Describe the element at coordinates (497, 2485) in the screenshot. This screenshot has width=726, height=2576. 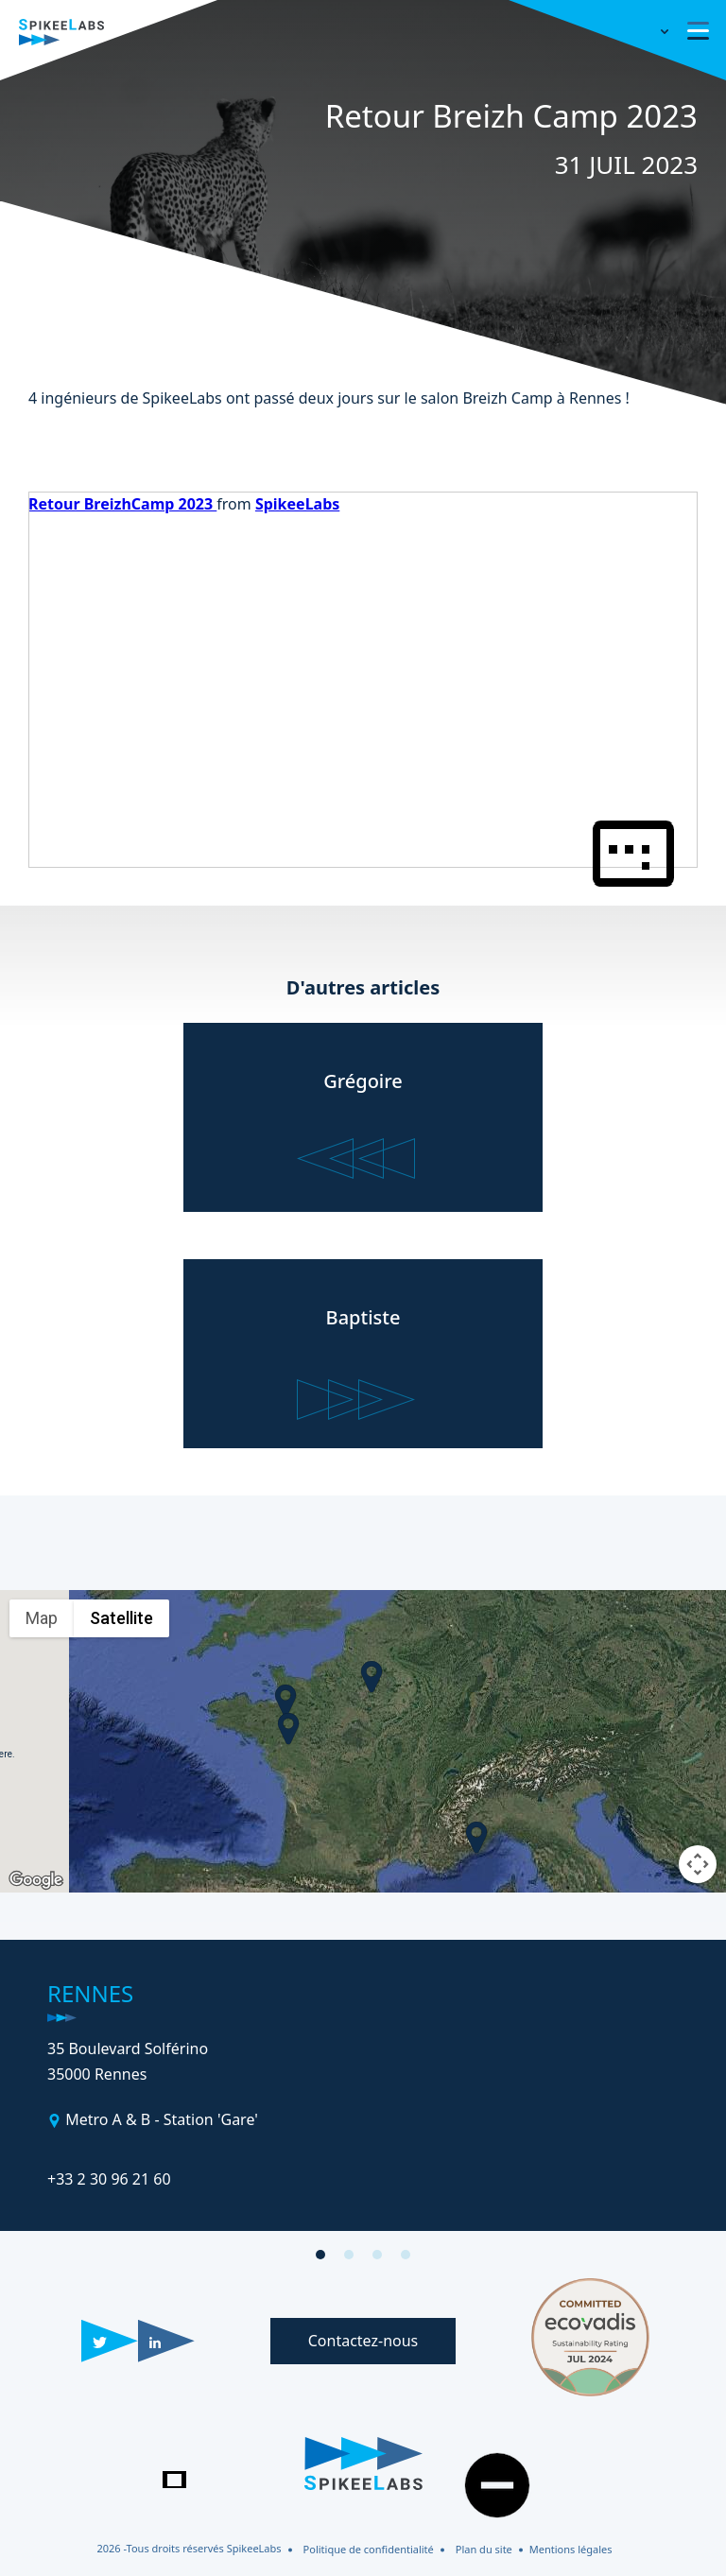
I see `remove an item from a list` at that location.